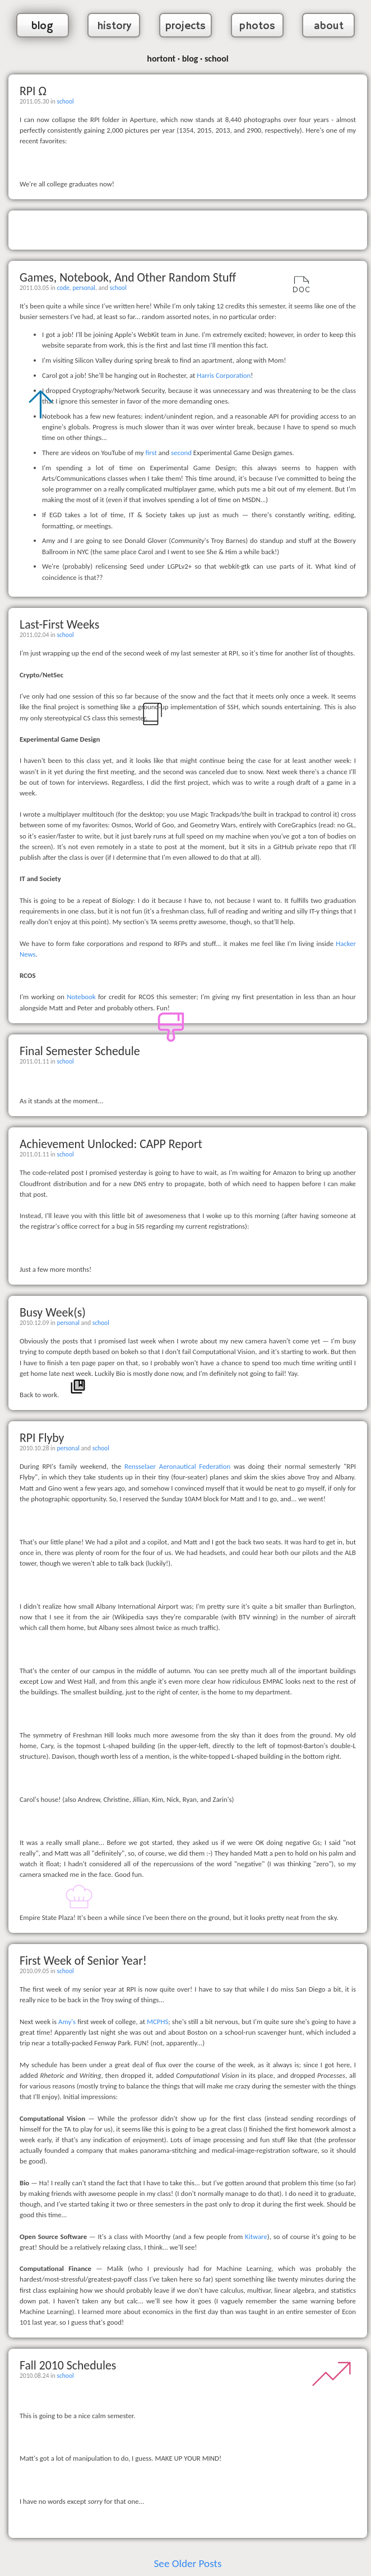  What do you see at coordinates (331, 2375) in the screenshot?
I see `view trending or popular content` at bounding box center [331, 2375].